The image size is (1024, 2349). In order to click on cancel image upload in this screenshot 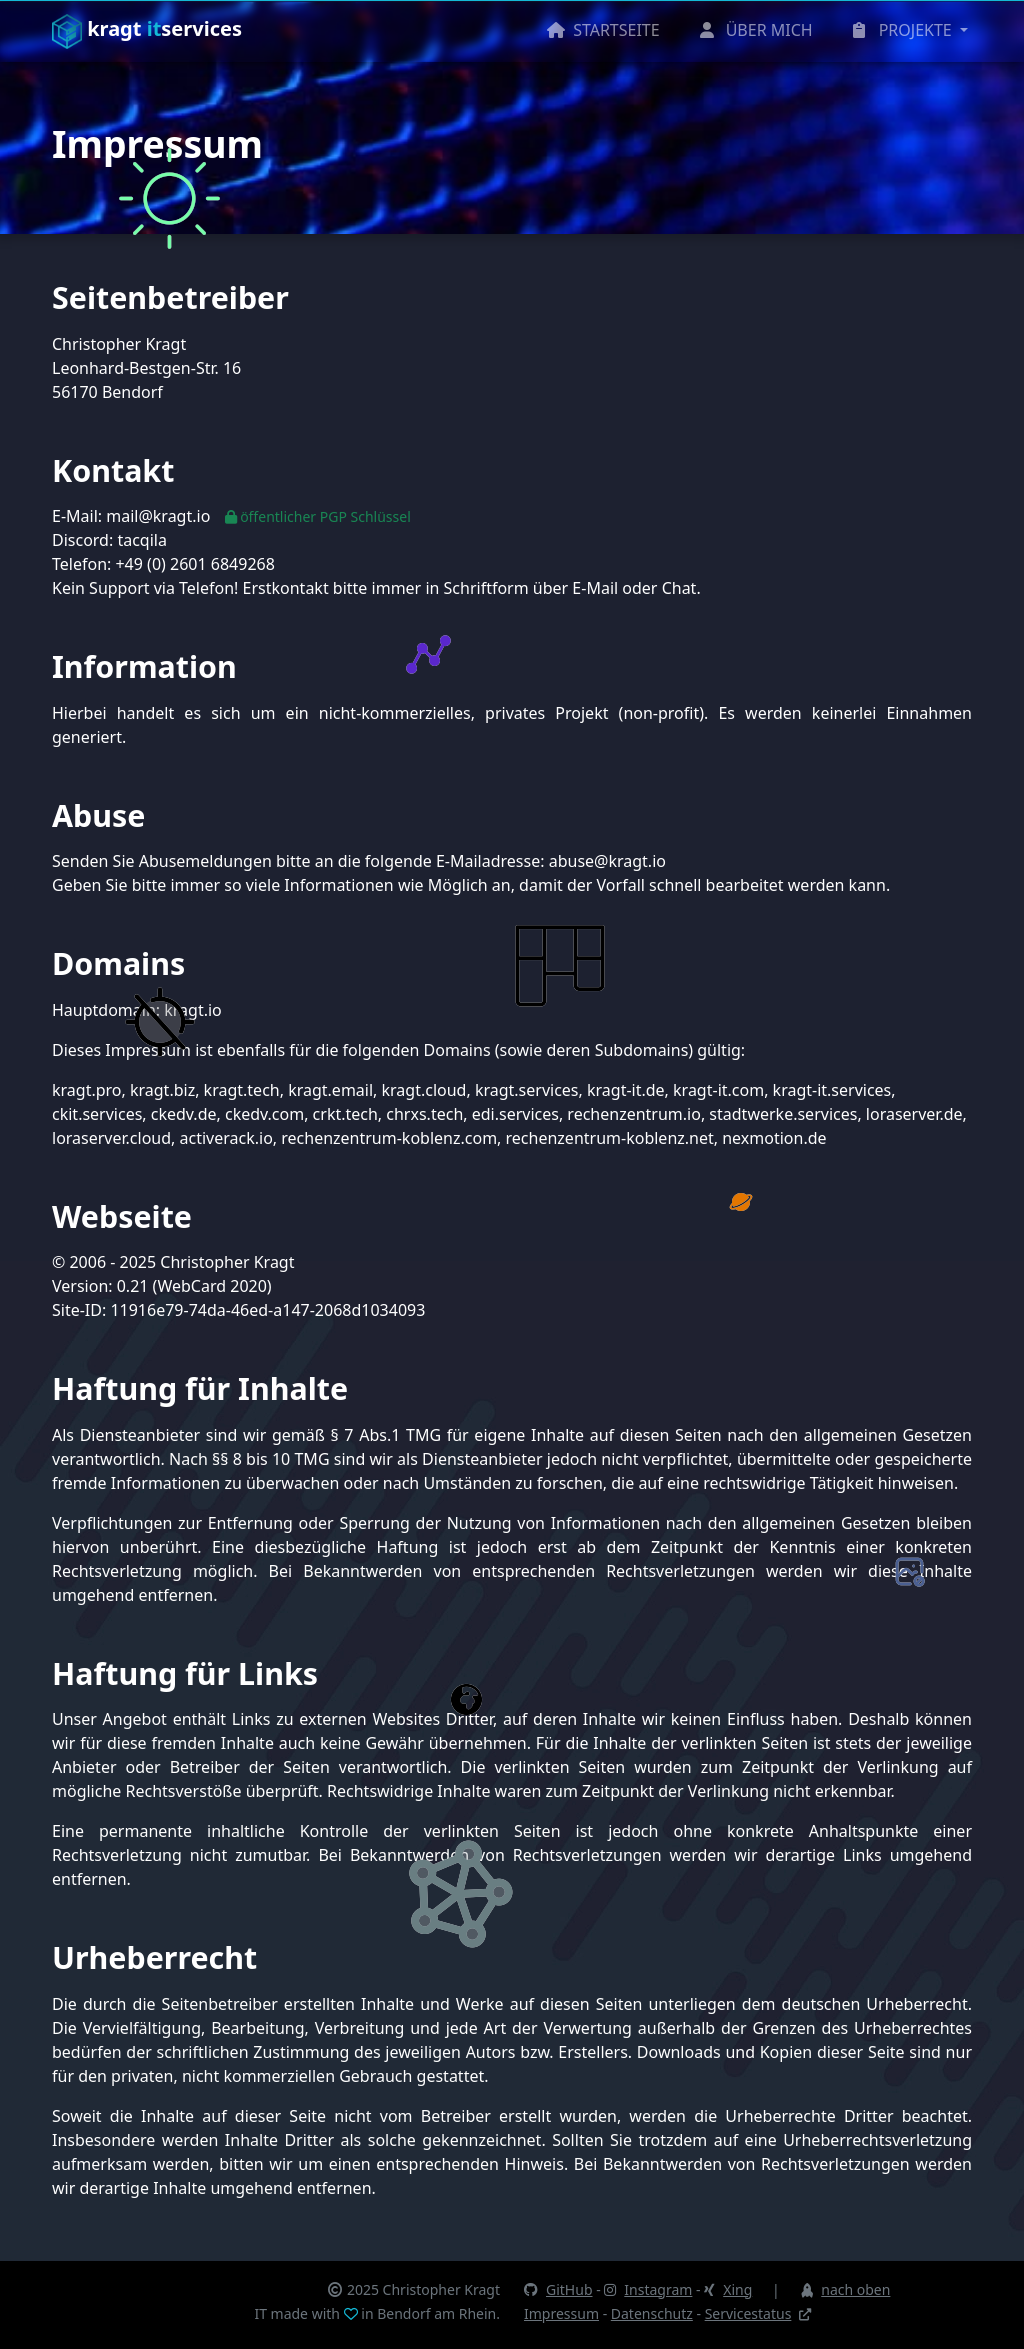, I will do `click(909, 1571)`.